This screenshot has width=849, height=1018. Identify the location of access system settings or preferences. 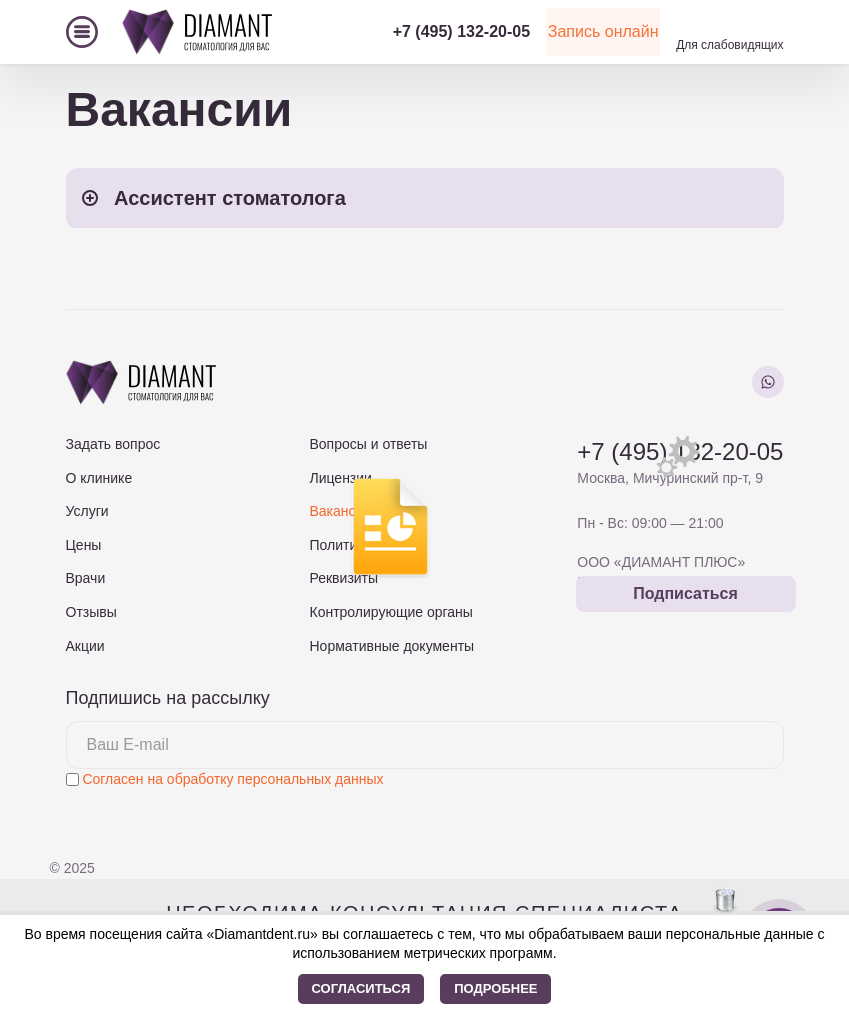
(677, 458).